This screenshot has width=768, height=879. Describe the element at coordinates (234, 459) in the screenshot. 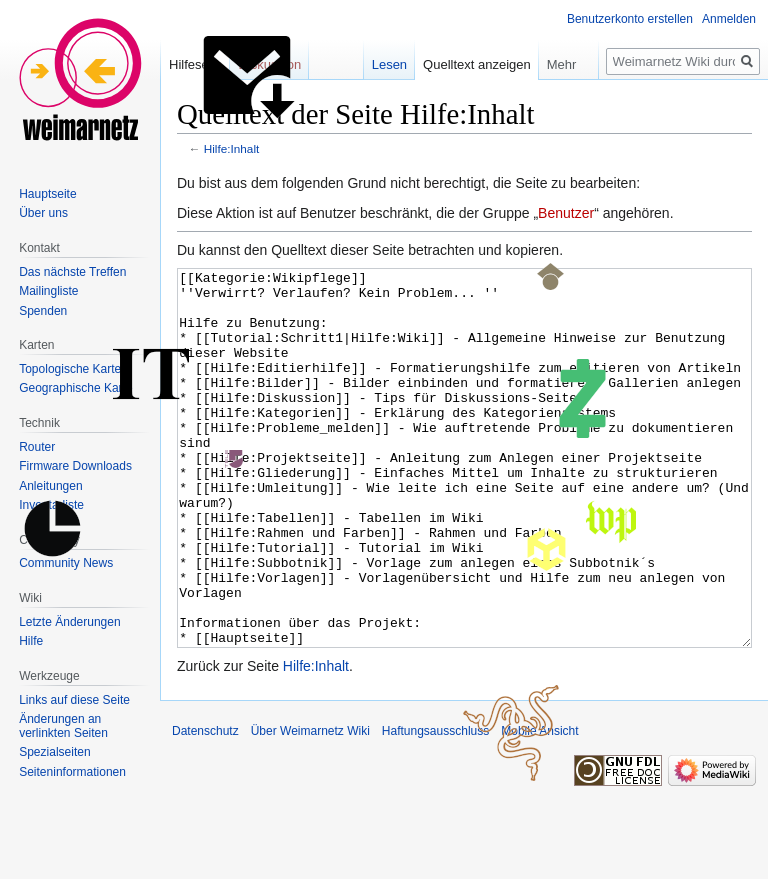

I see `visit the Tele 5 television network website` at that location.